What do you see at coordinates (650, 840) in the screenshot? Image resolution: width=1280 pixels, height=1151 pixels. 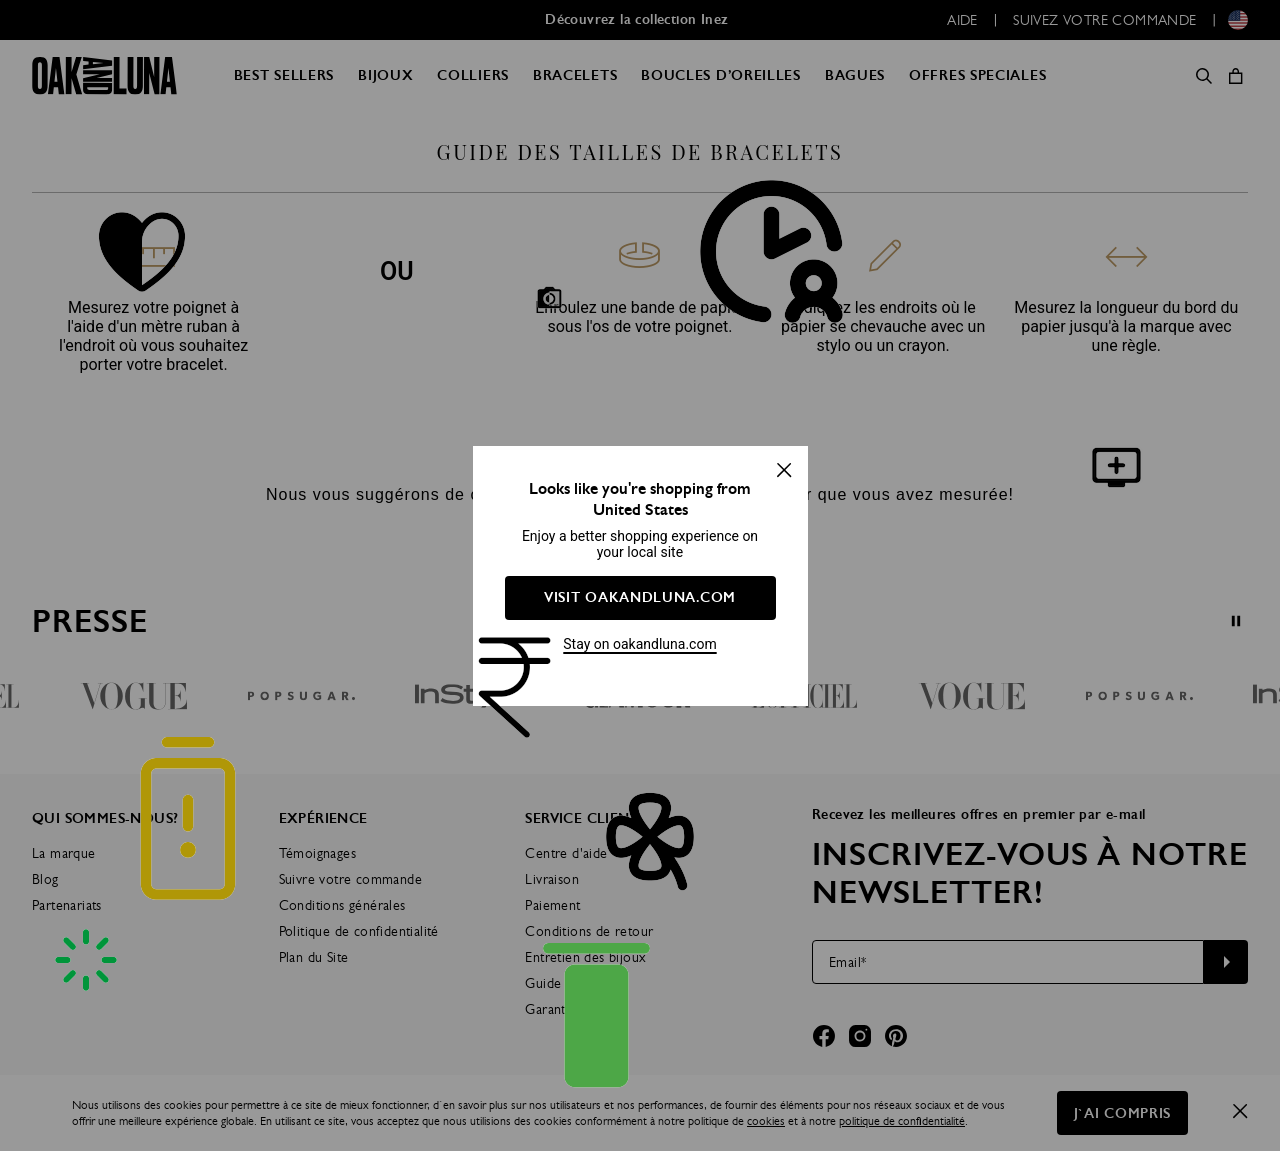 I see `indicates a luck or chance-based feature` at bounding box center [650, 840].